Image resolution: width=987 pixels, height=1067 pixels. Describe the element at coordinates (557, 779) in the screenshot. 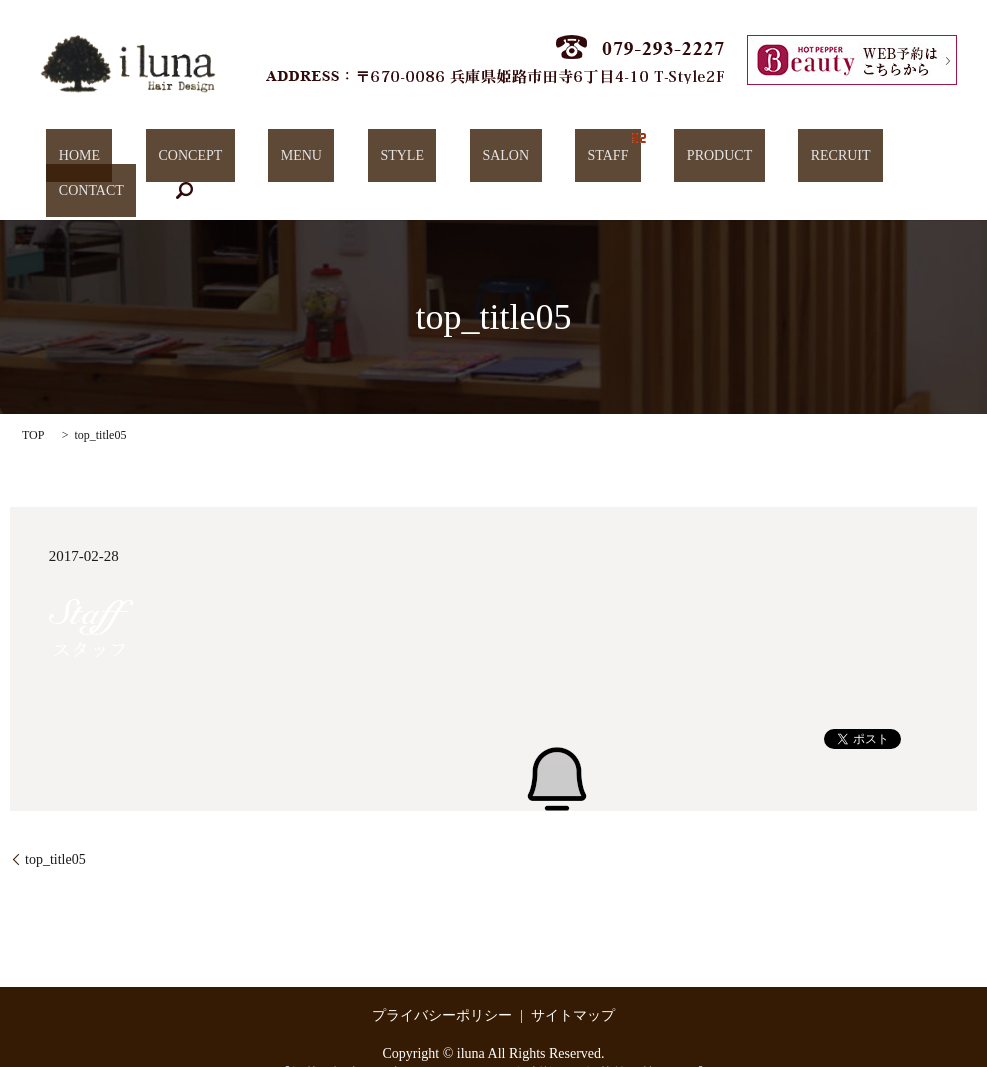

I see `view notifications` at that location.